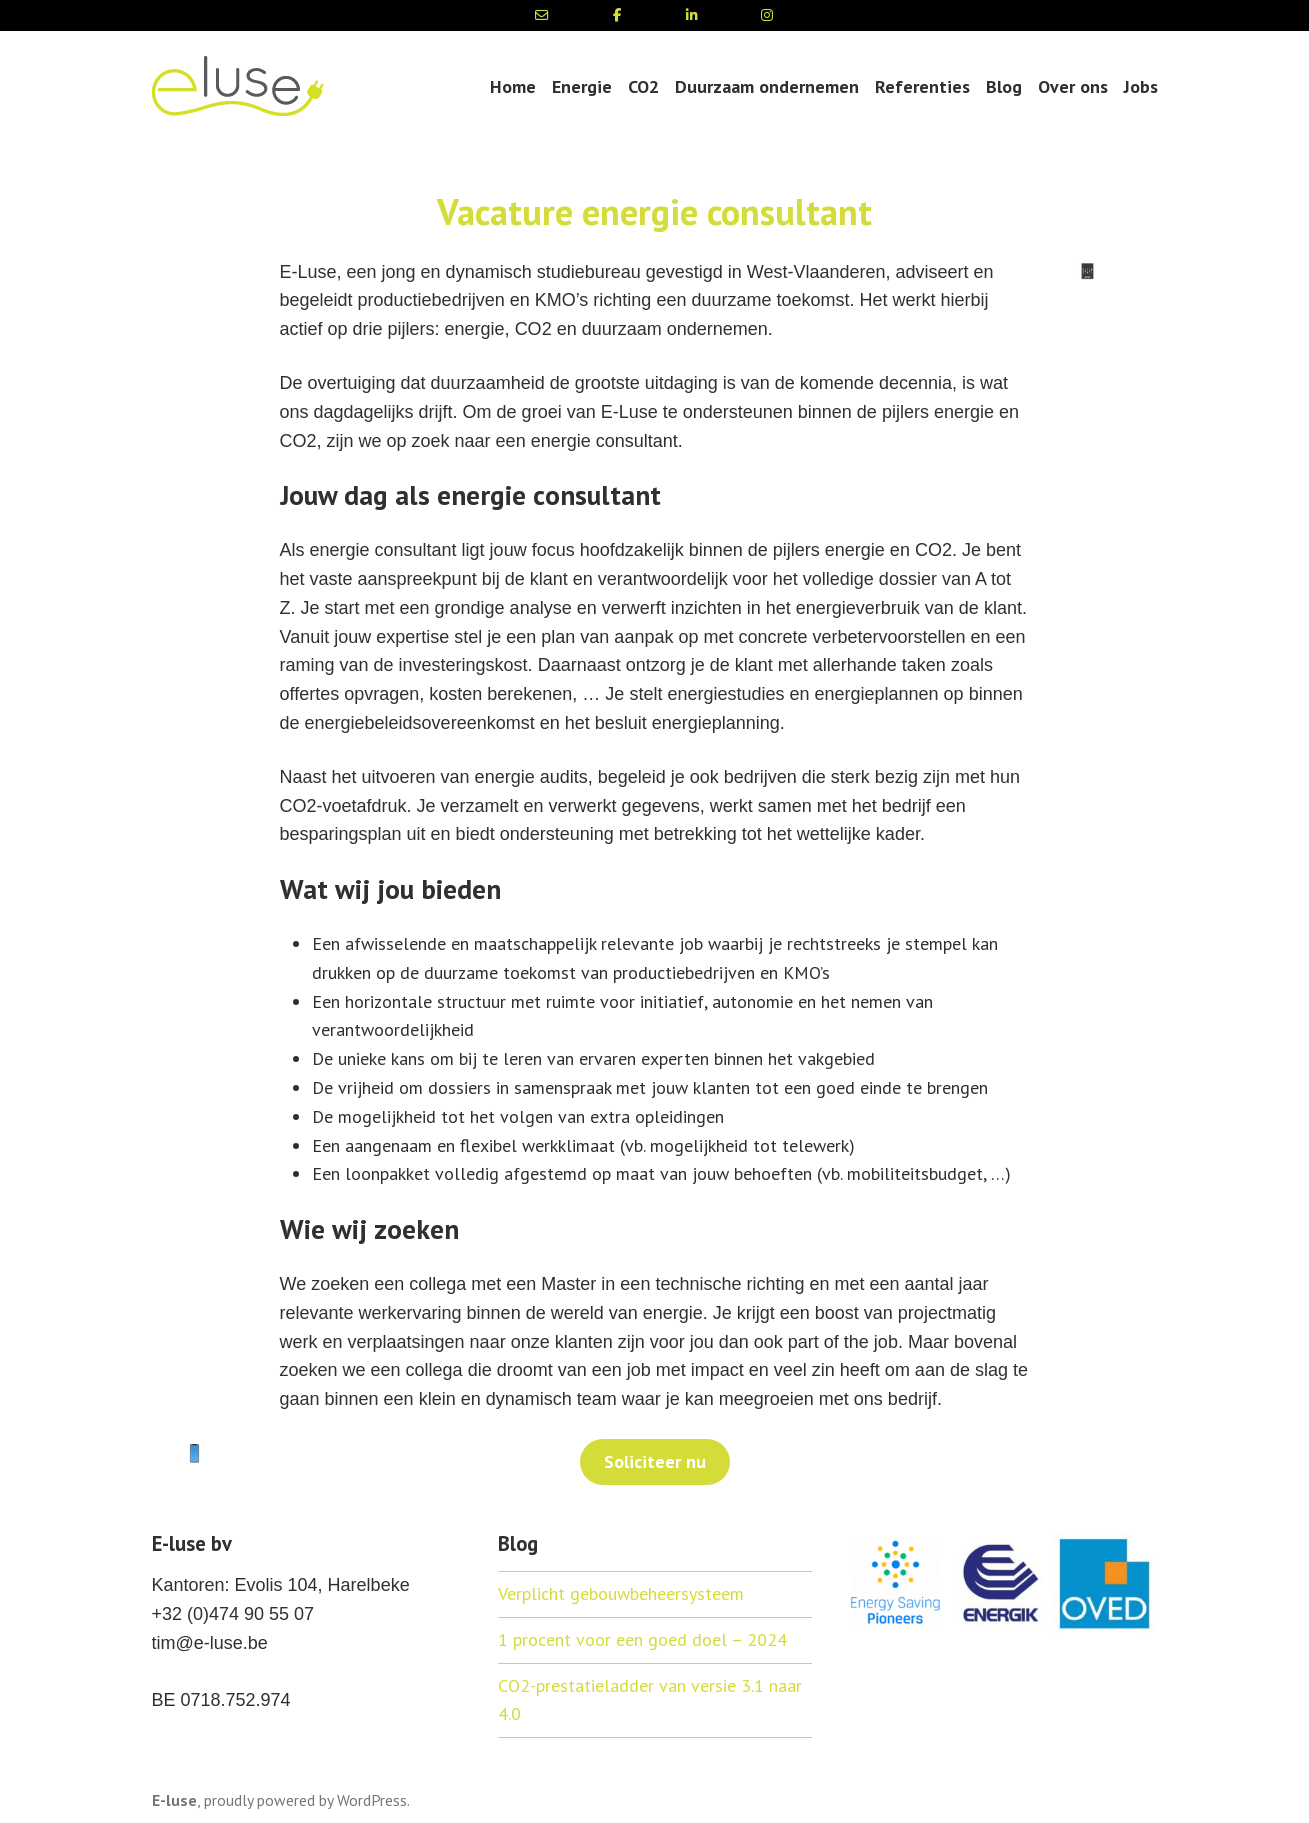 This screenshot has height=1823, width=1309. What do you see at coordinates (194, 1453) in the screenshot?
I see `iPhone XS Max device connected to your Mac` at bounding box center [194, 1453].